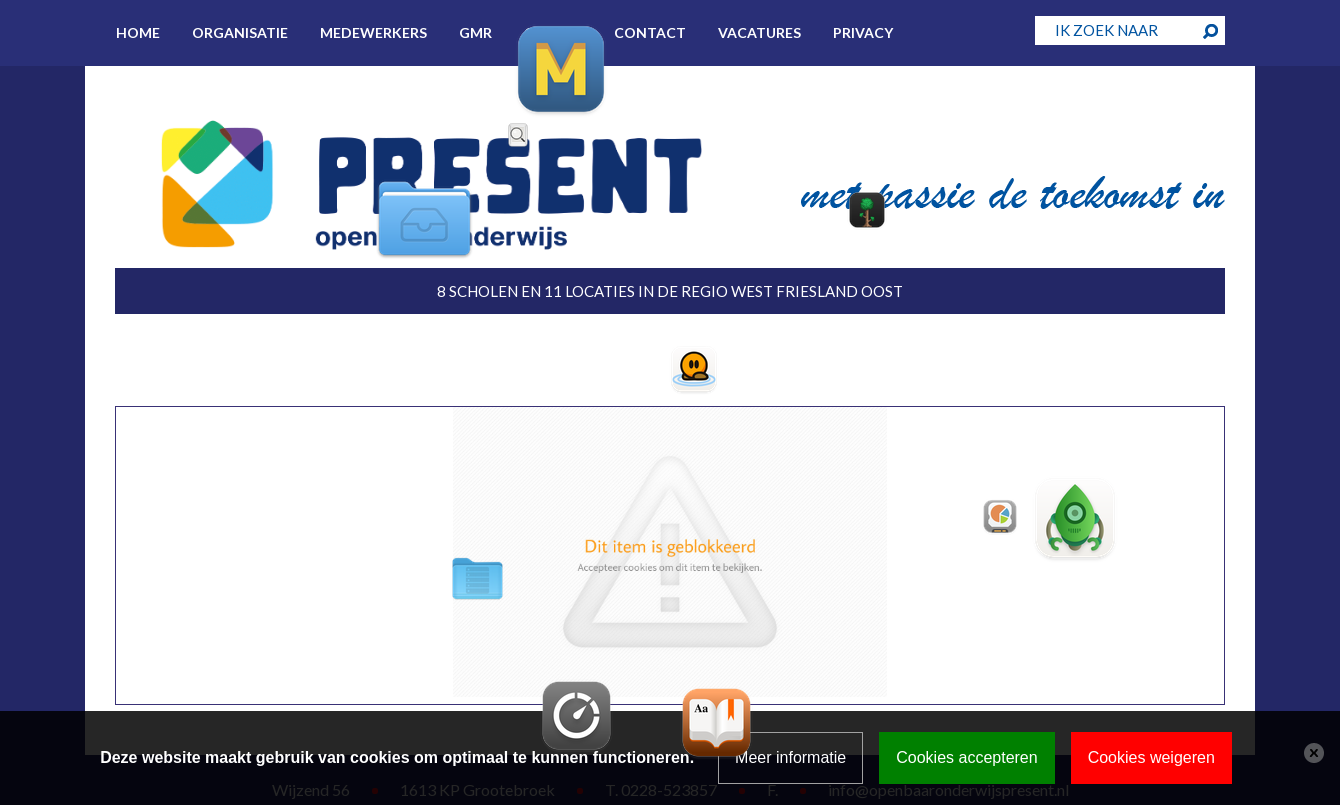 The image size is (1340, 805). What do you see at coordinates (576, 715) in the screenshot?
I see `open stacer system optimizer` at bounding box center [576, 715].